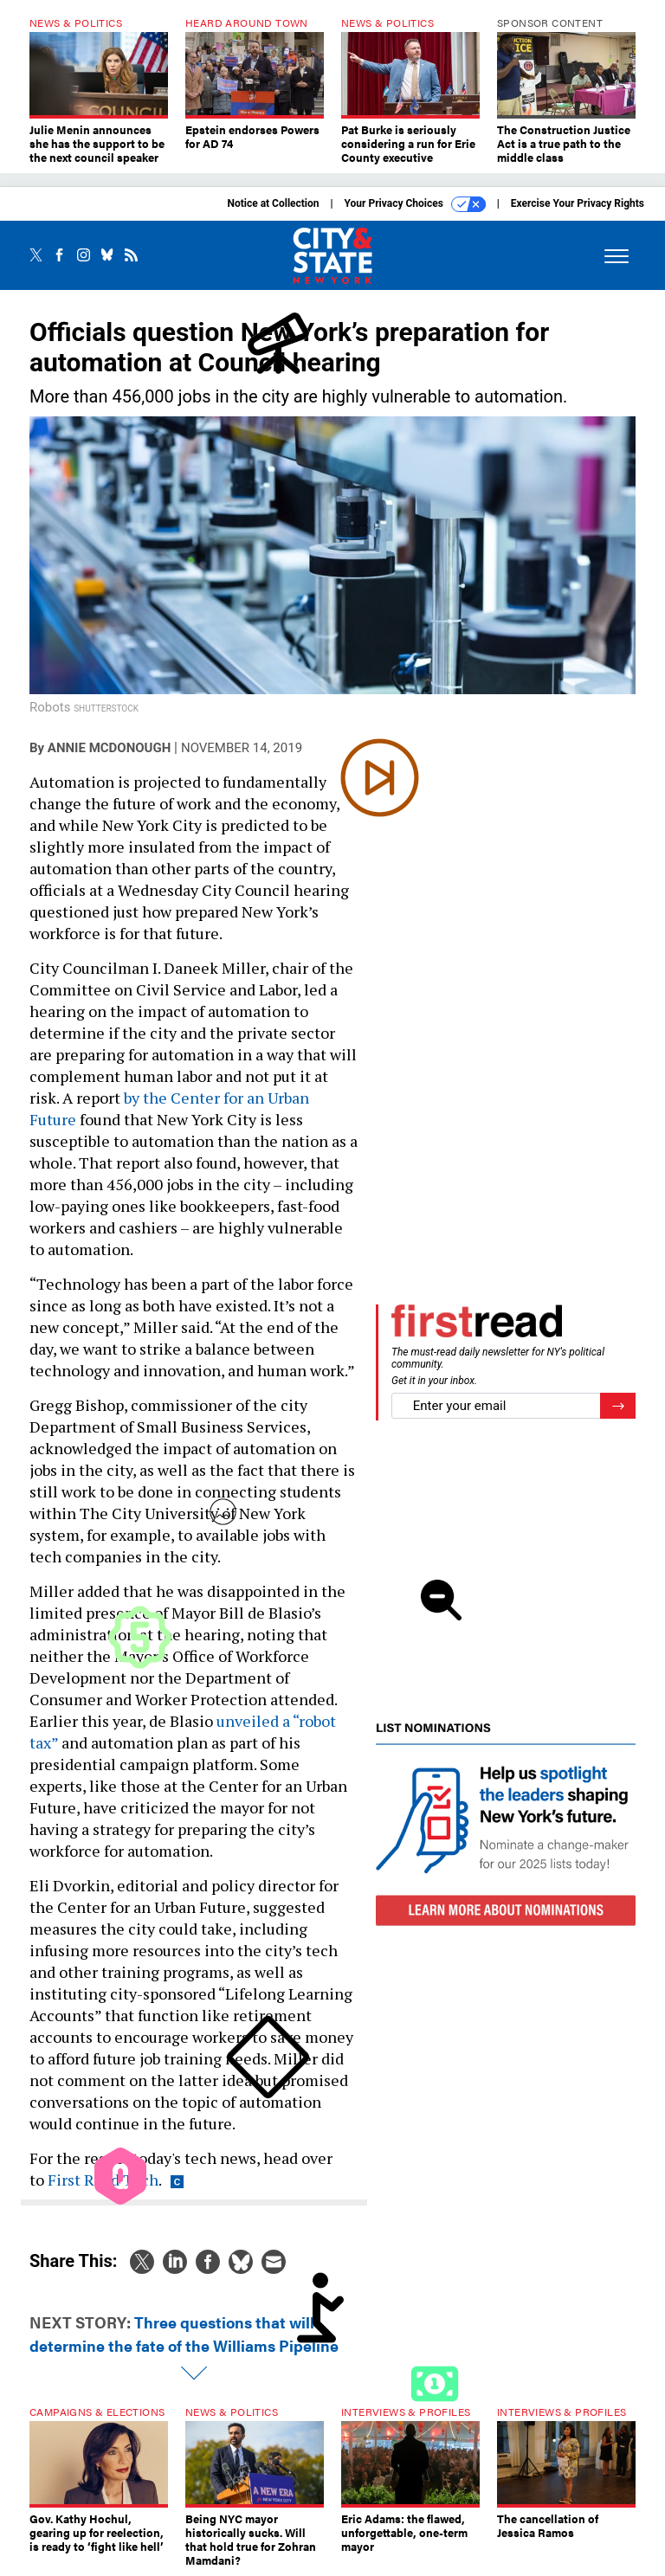 This screenshot has width=665, height=2576. What do you see at coordinates (278, 343) in the screenshot?
I see `explore or discover new content` at bounding box center [278, 343].